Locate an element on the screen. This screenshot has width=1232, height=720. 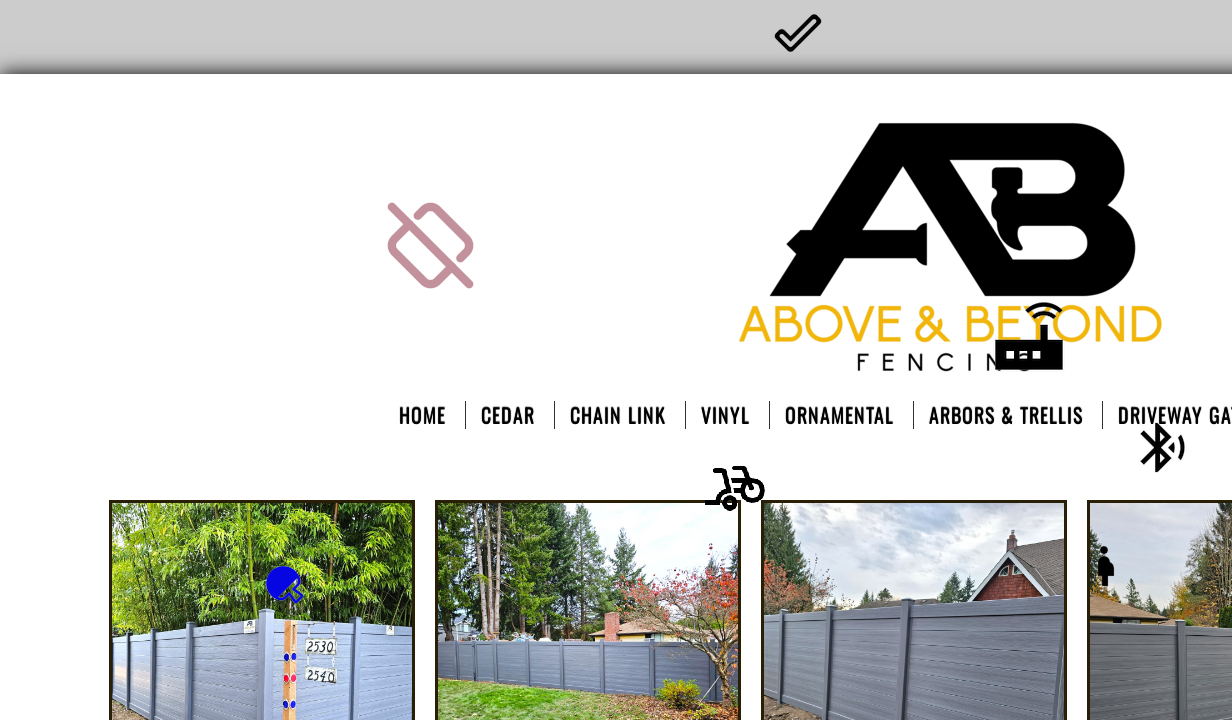
access ping pong or table tennis game is located at coordinates (284, 584).